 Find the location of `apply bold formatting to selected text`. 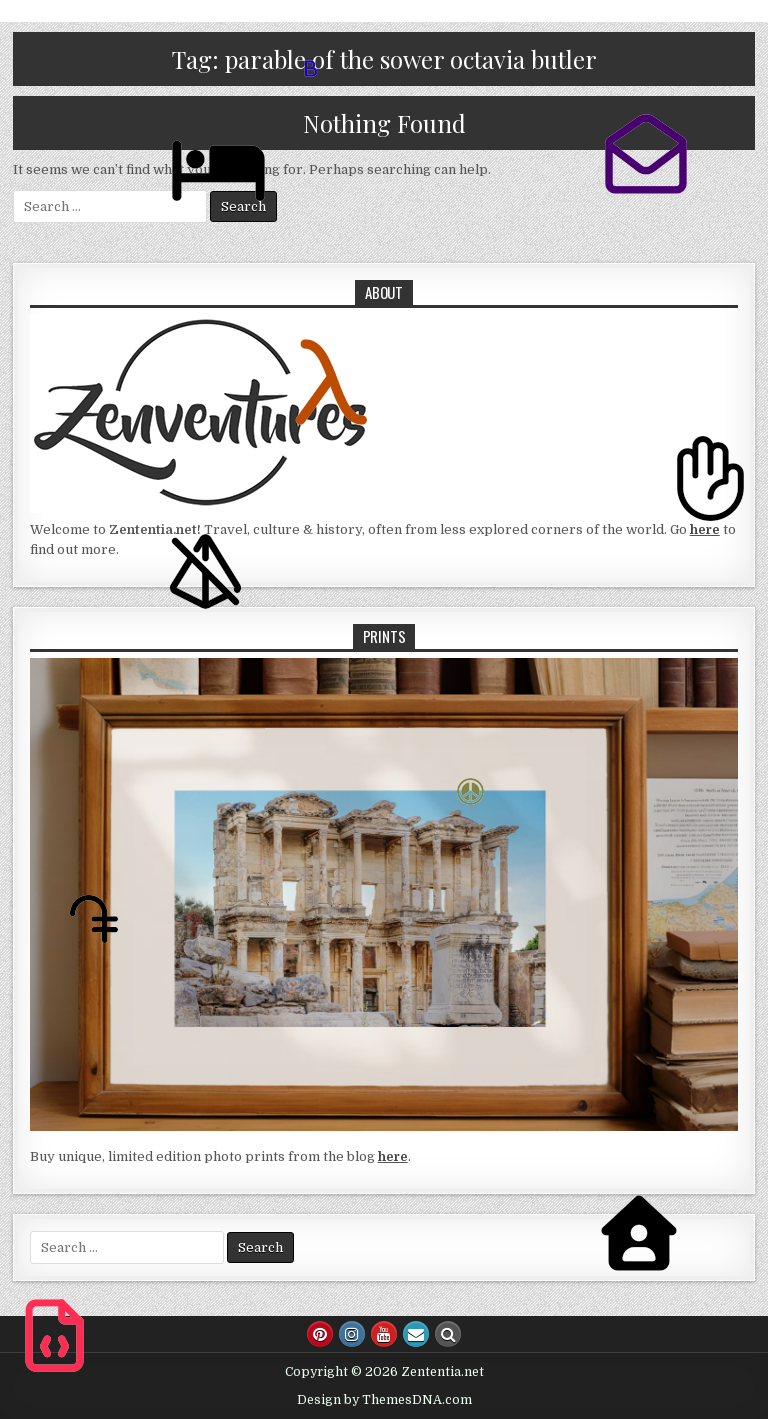

apply bold formatting to selected text is located at coordinates (310, 68).